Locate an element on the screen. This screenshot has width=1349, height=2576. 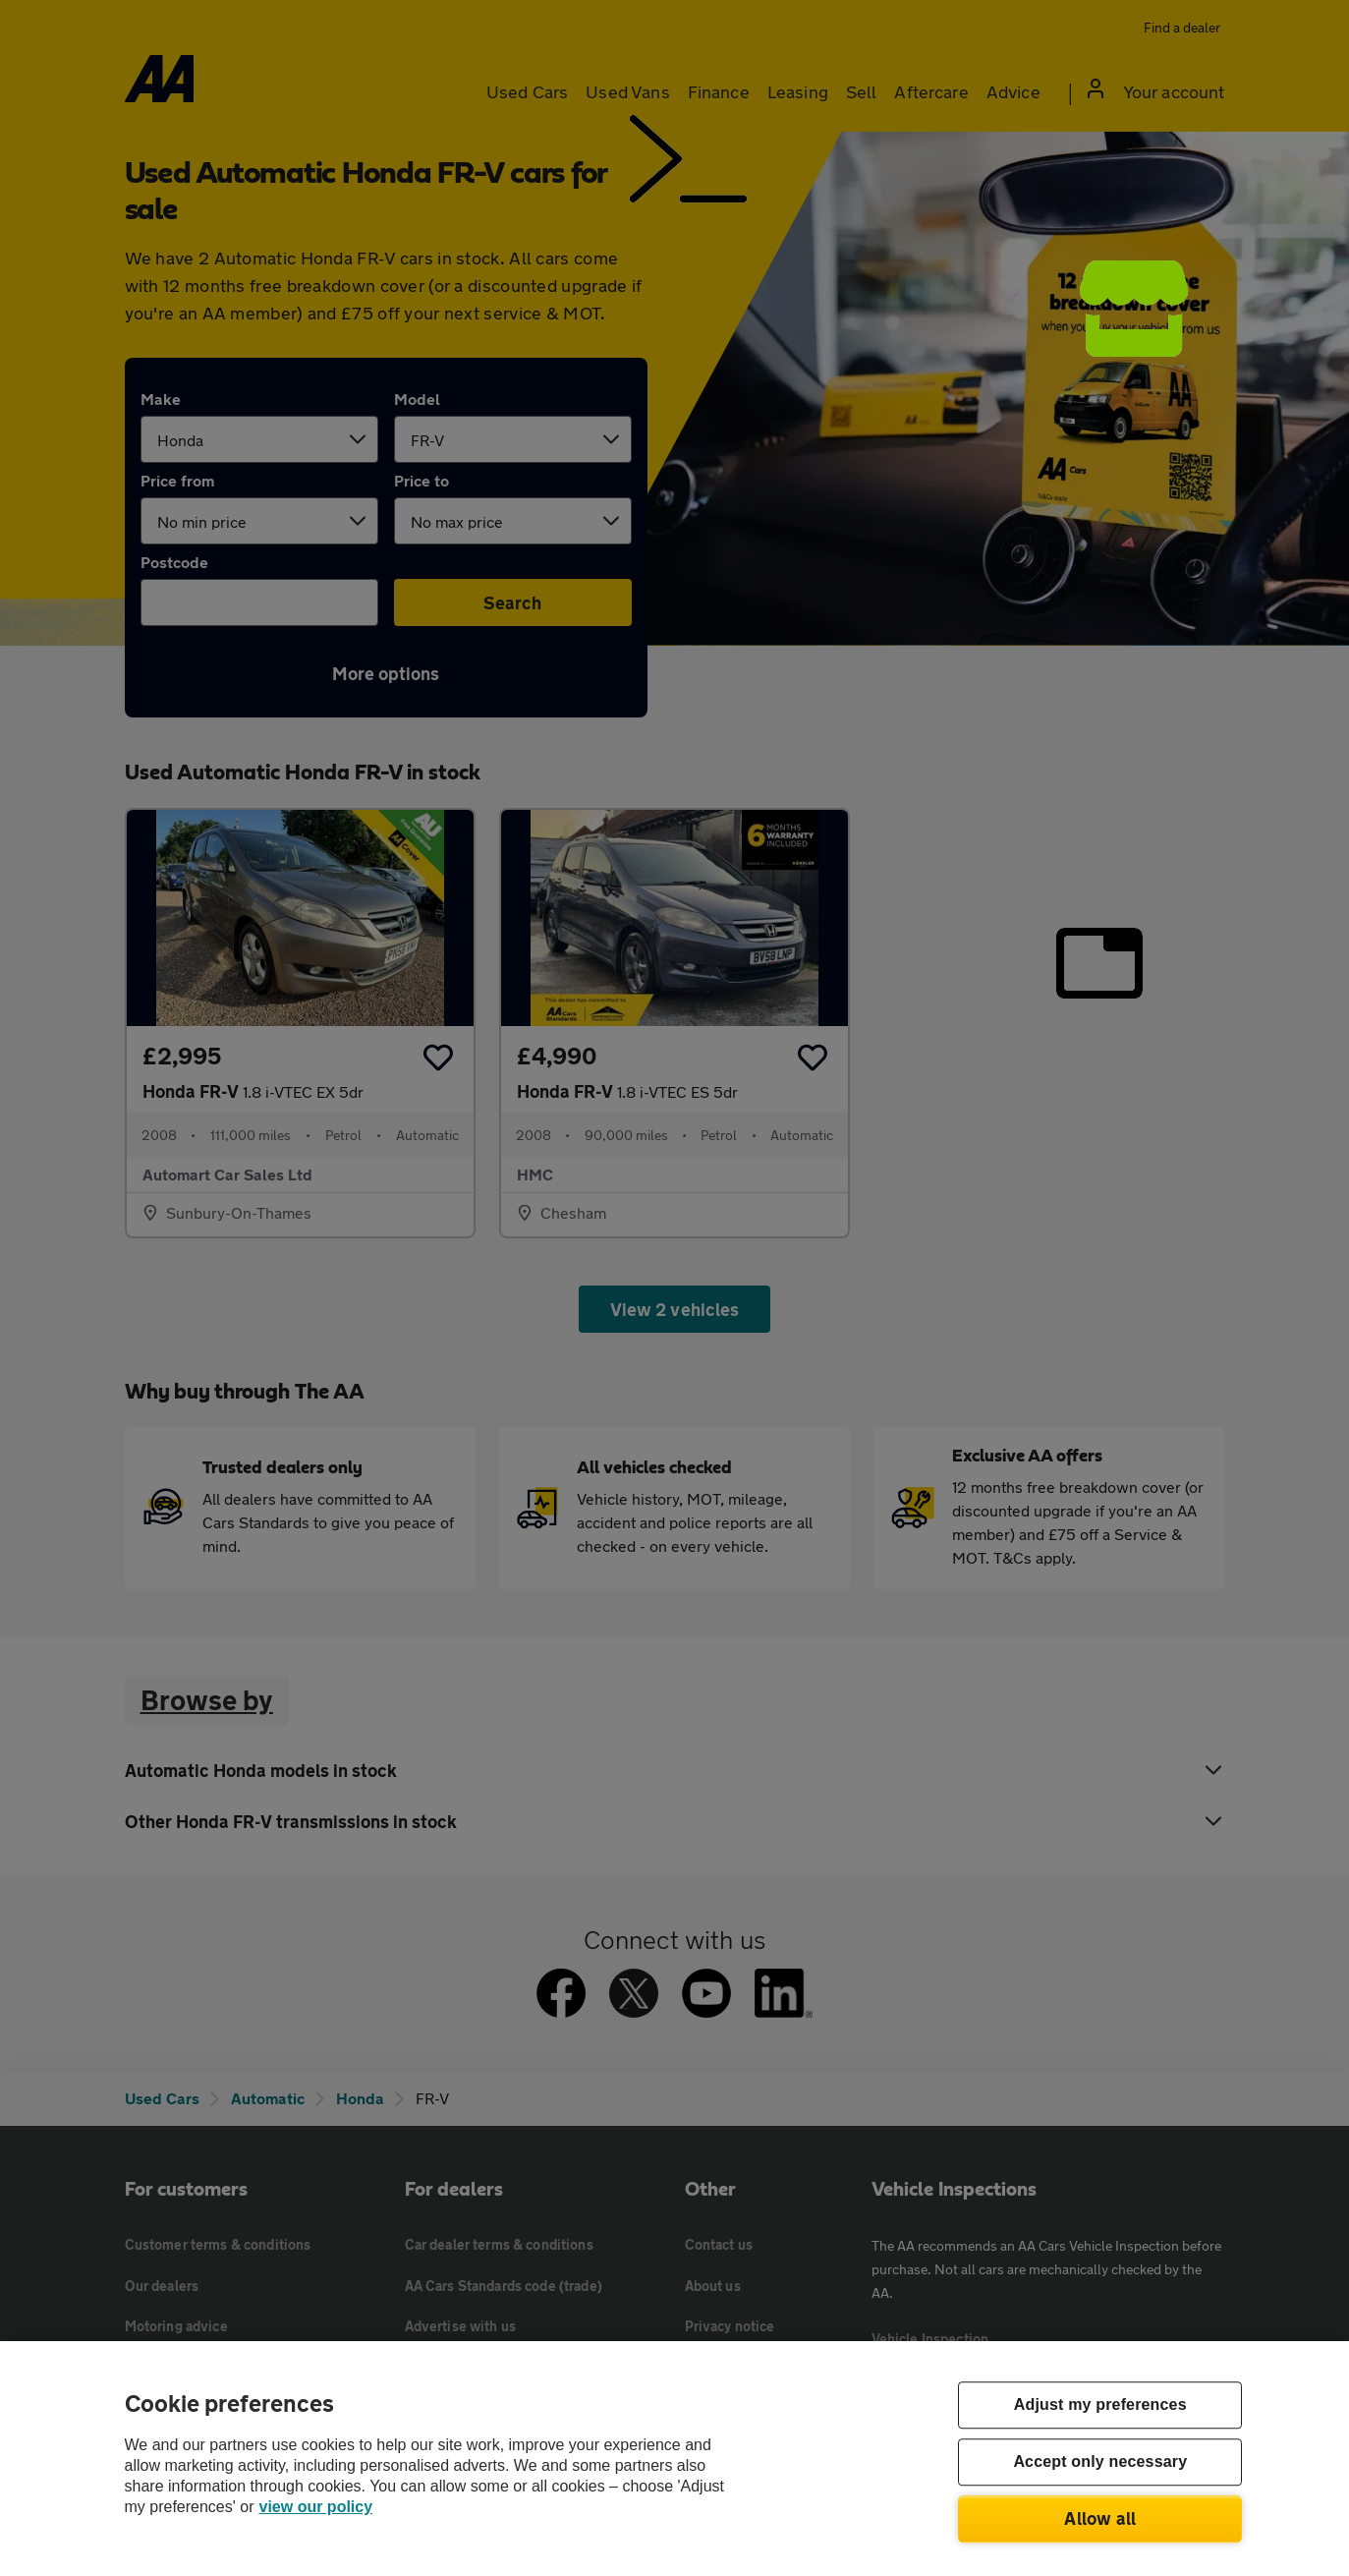
open the command line terminal is located at coordinates (688, 158).